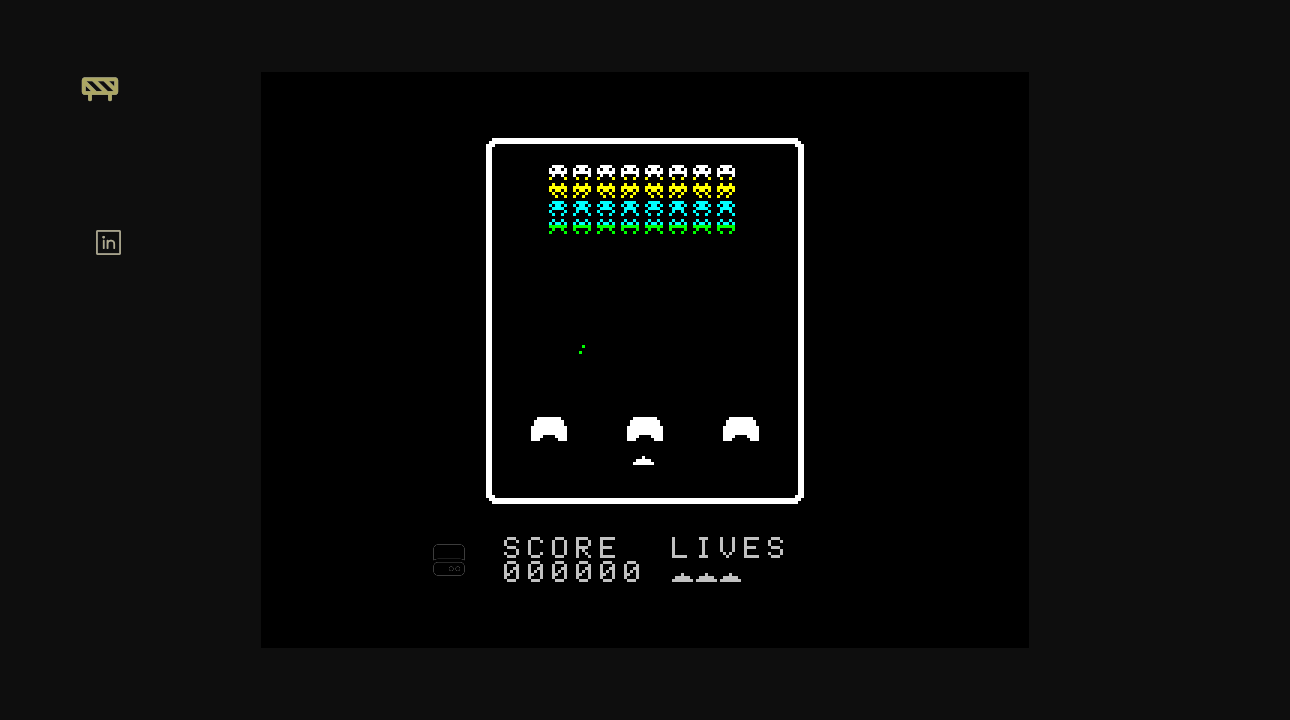 This screenshot has width=1290, height=720. Describe the element at coordinates (100, 88) in the screenshot. I see `indicates a blocked or restricted area` at that location.